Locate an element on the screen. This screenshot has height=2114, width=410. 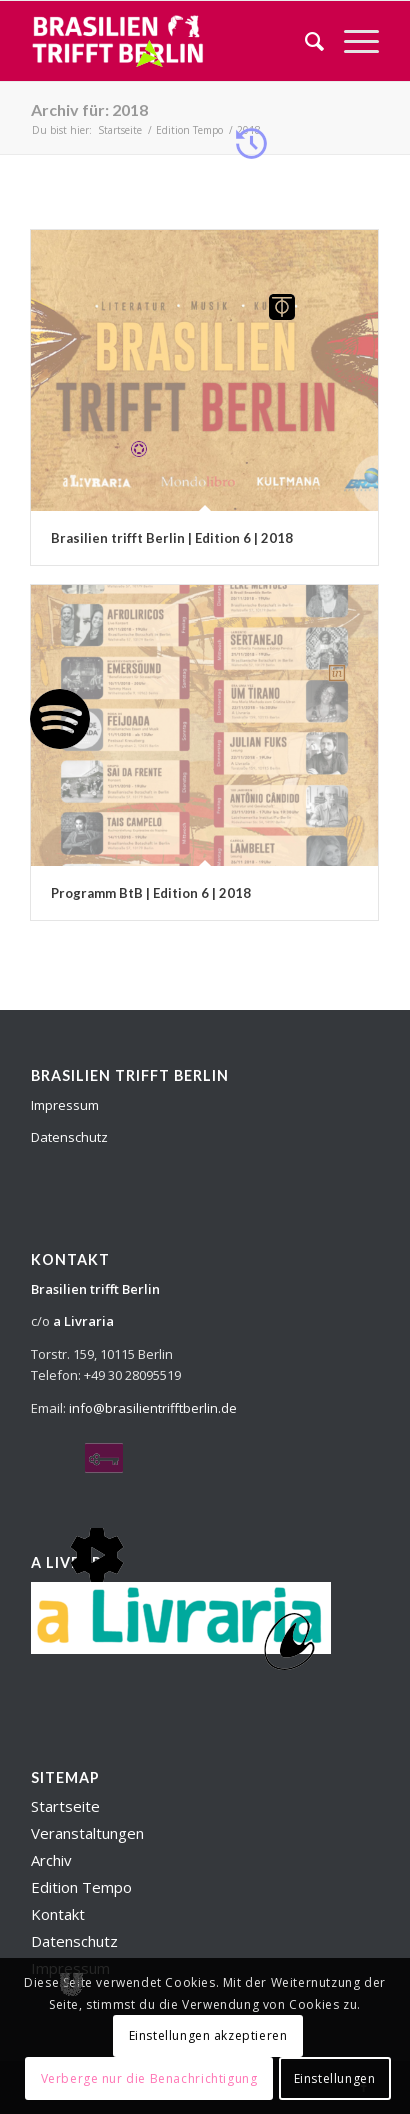
view recent activity or history is located at coordinates (251, 143).